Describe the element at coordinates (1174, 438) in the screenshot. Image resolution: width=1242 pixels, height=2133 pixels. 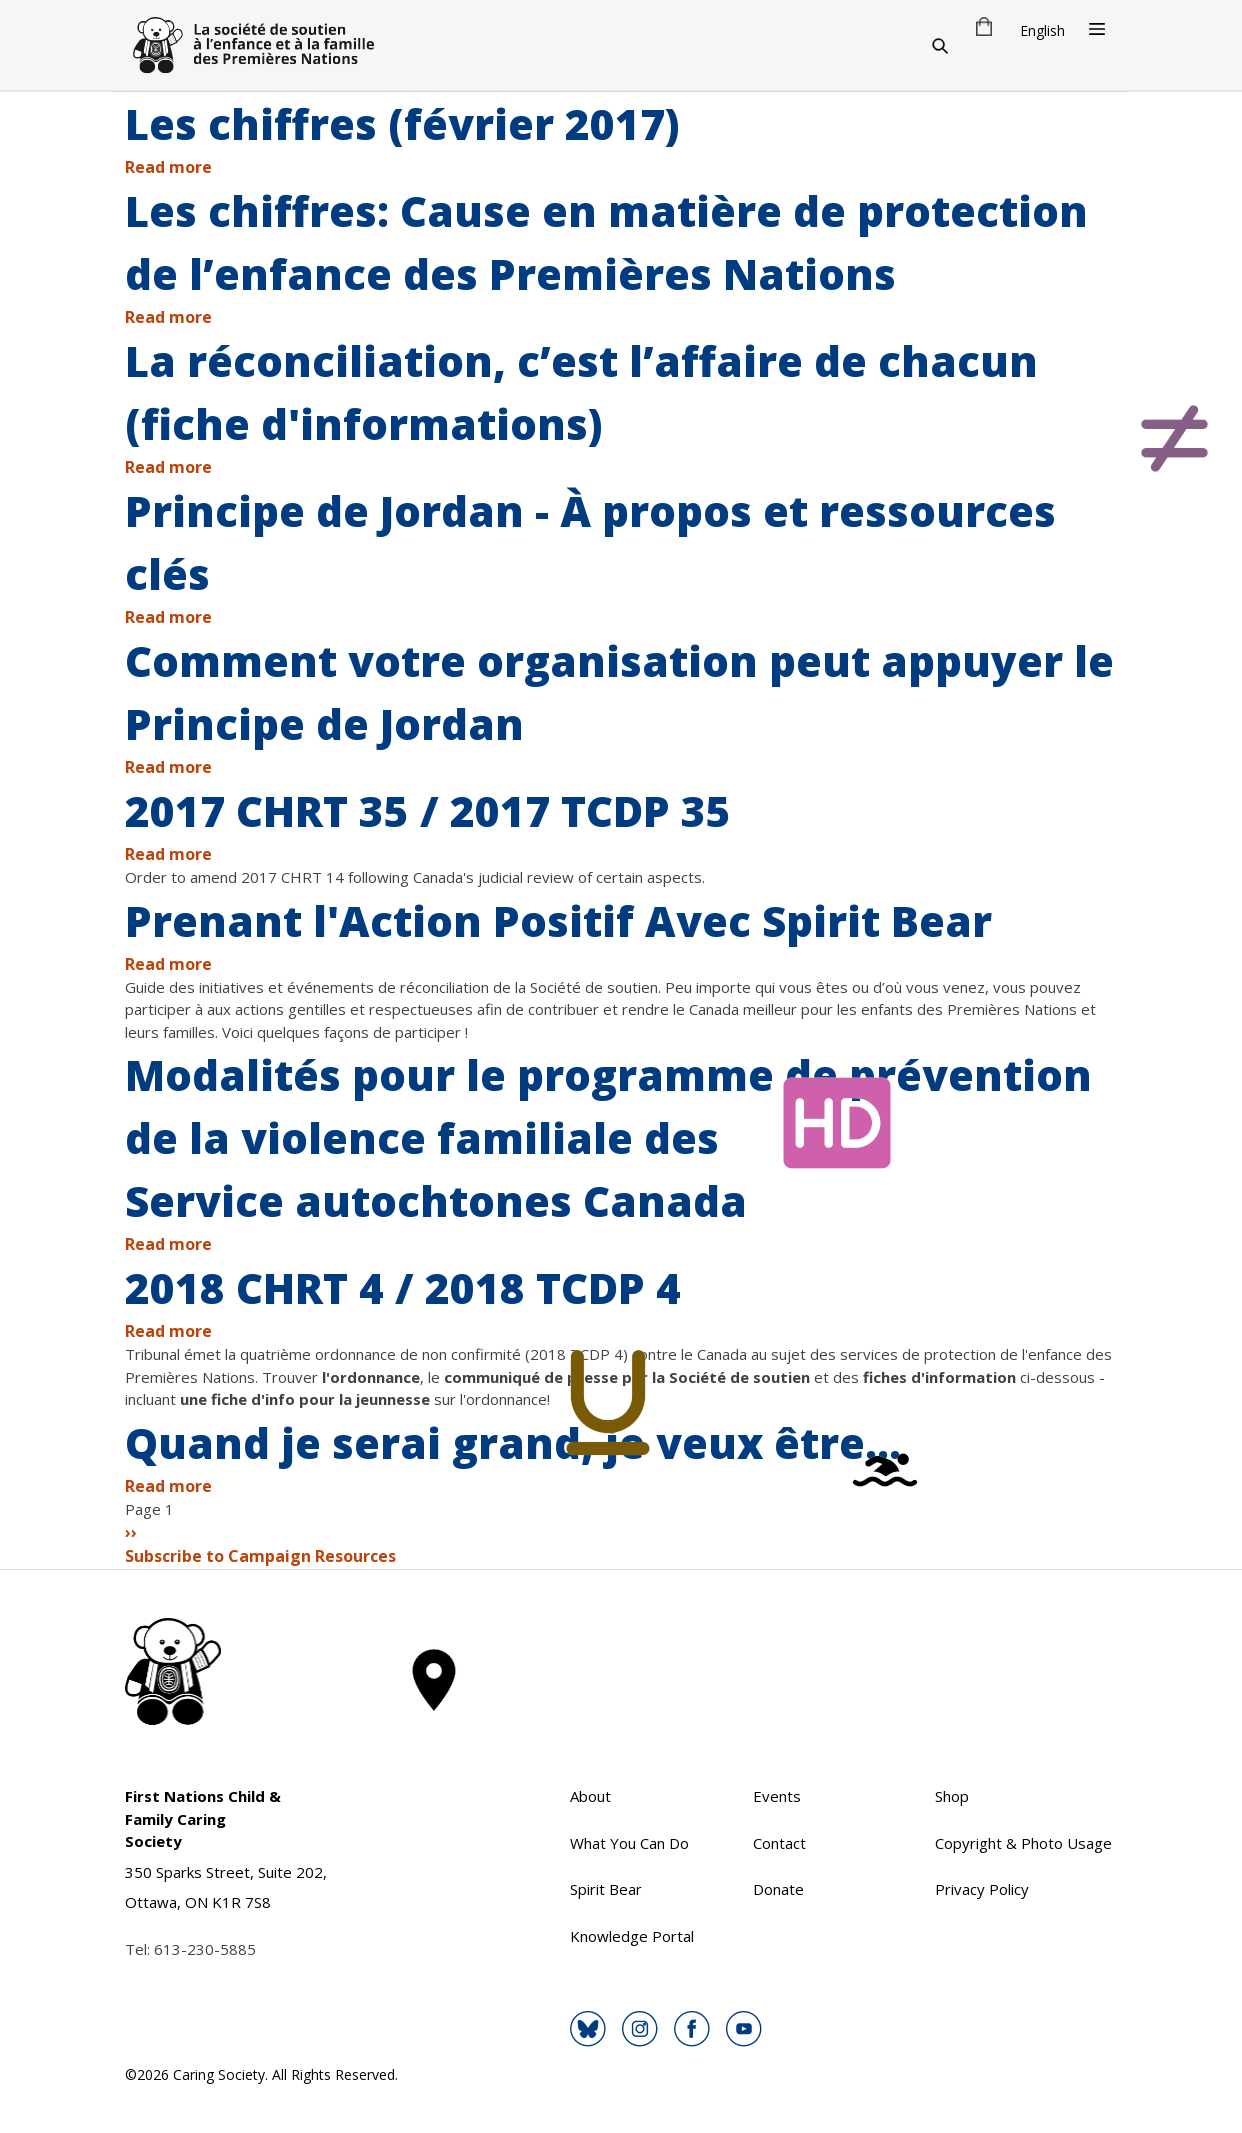
I see `indicates values are not equal or mismatched` at that location.